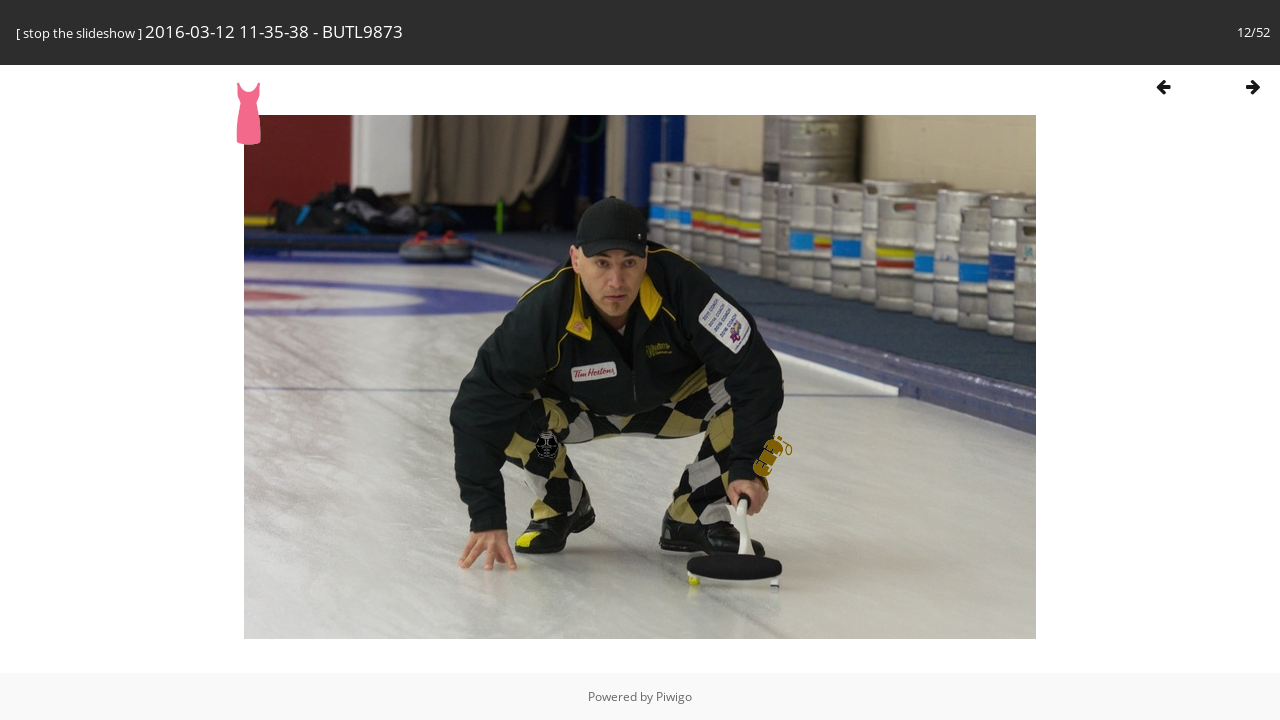 This screenshot has height=720, width=1280. I want to click on browse women's clothing or dresses, so click(248, 113).